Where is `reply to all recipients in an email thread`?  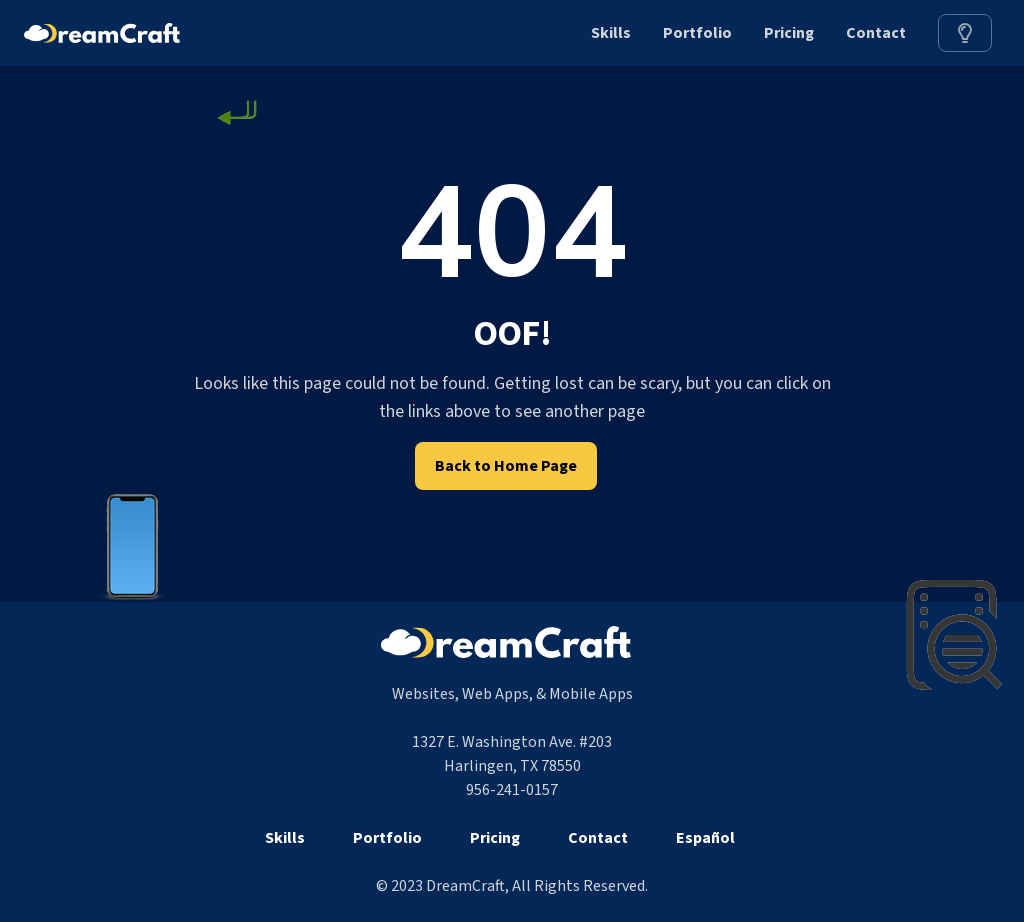 reply to all recipients in an email thread is located at coordinates (236, 112).